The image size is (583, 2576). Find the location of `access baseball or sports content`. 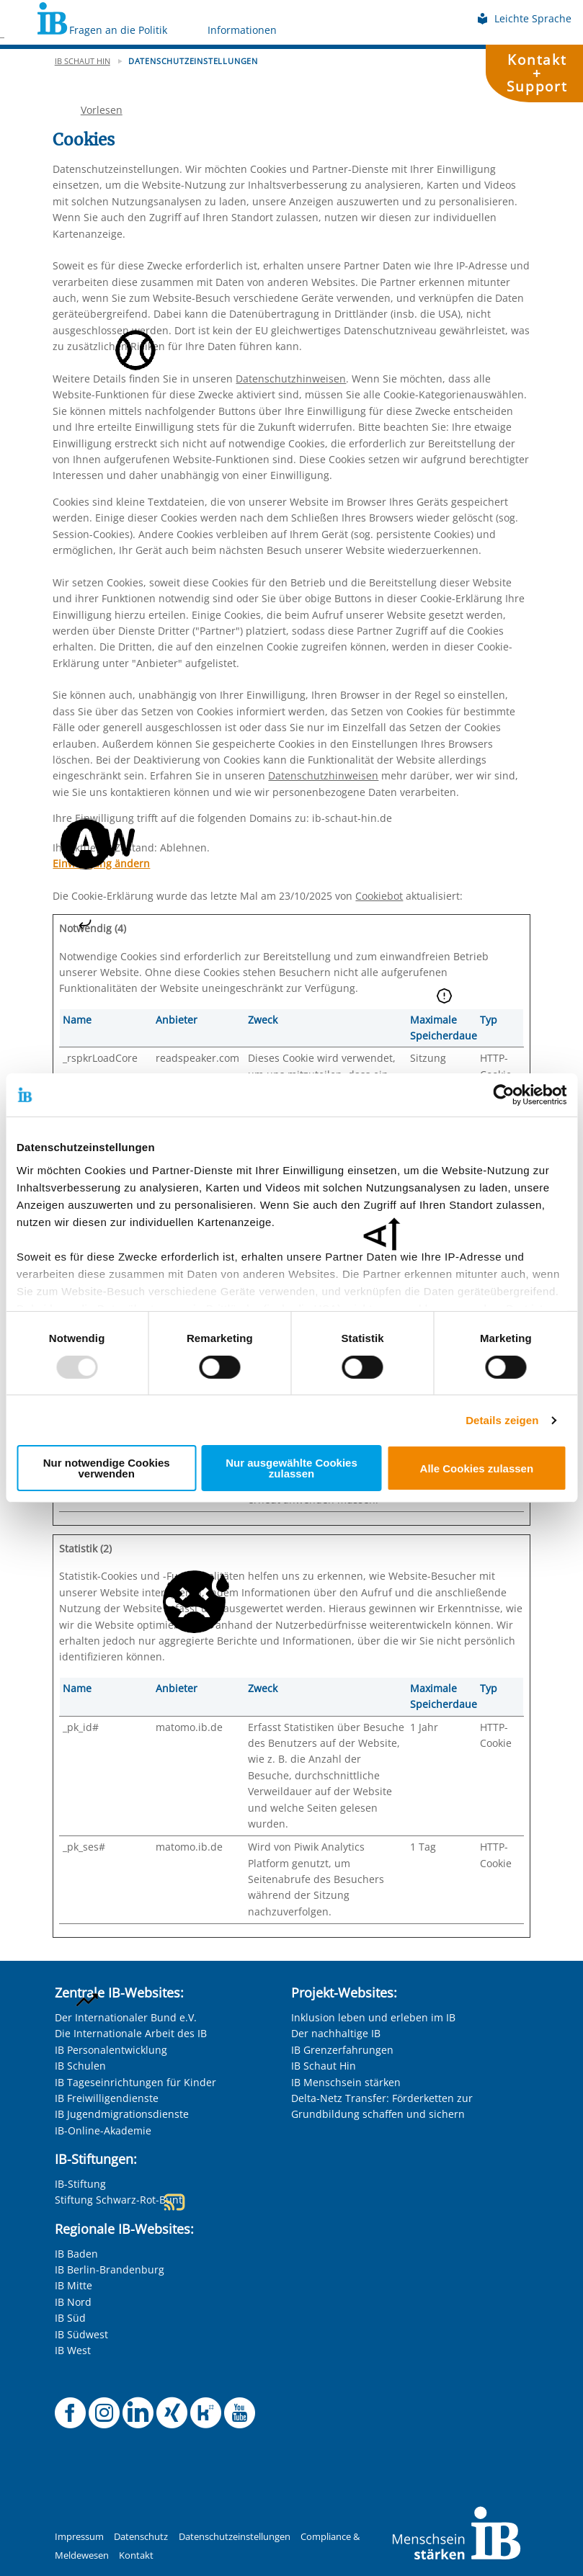

access baseball or sports content is located at coordinates (135, 350).